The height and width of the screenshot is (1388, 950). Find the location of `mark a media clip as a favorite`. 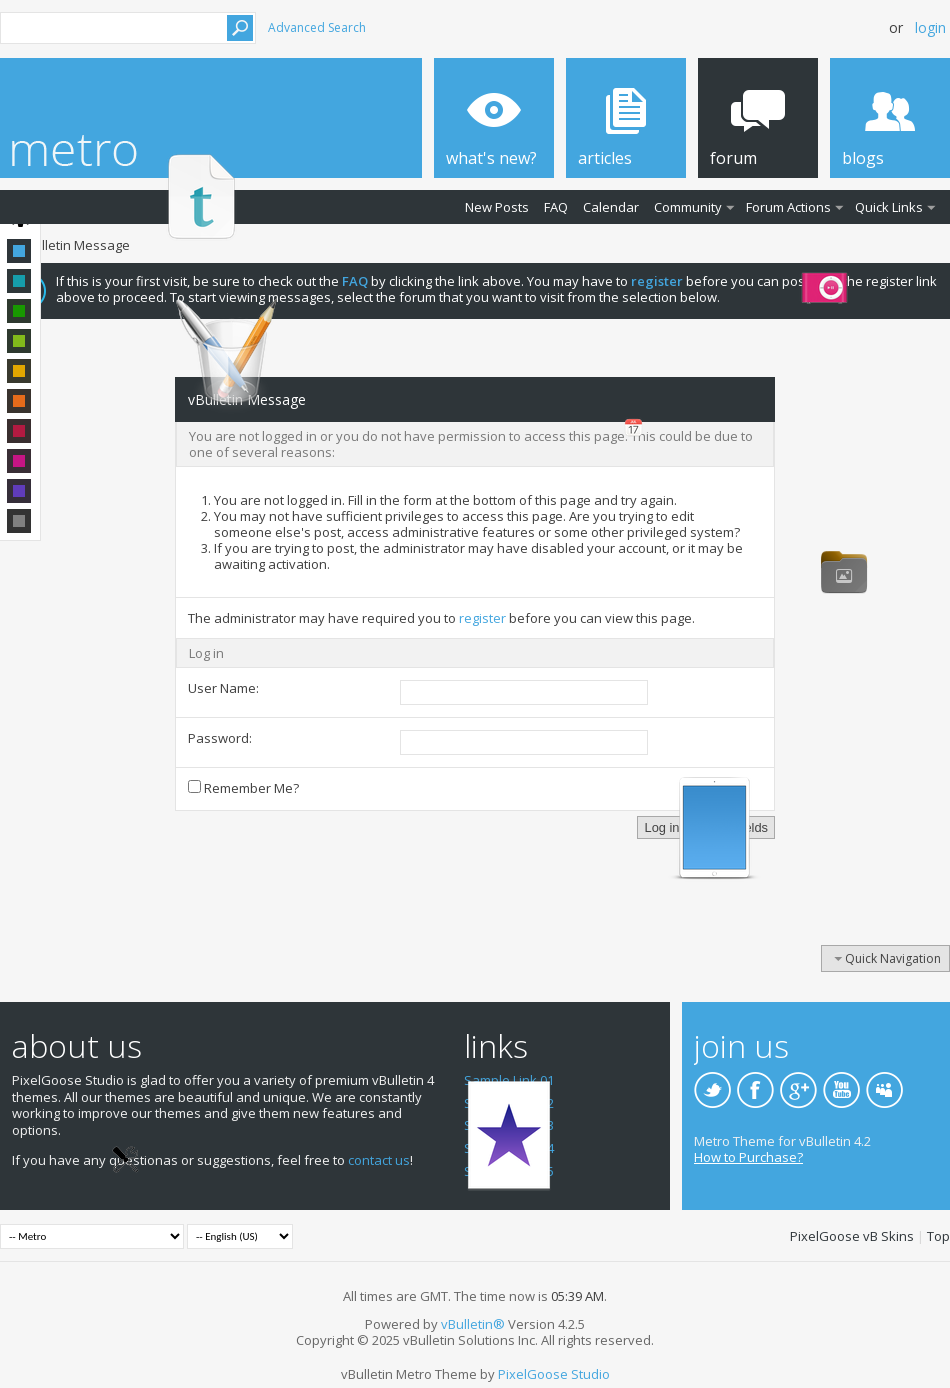

mark a media clip as a favorite is located at coordinates (509, 1135).